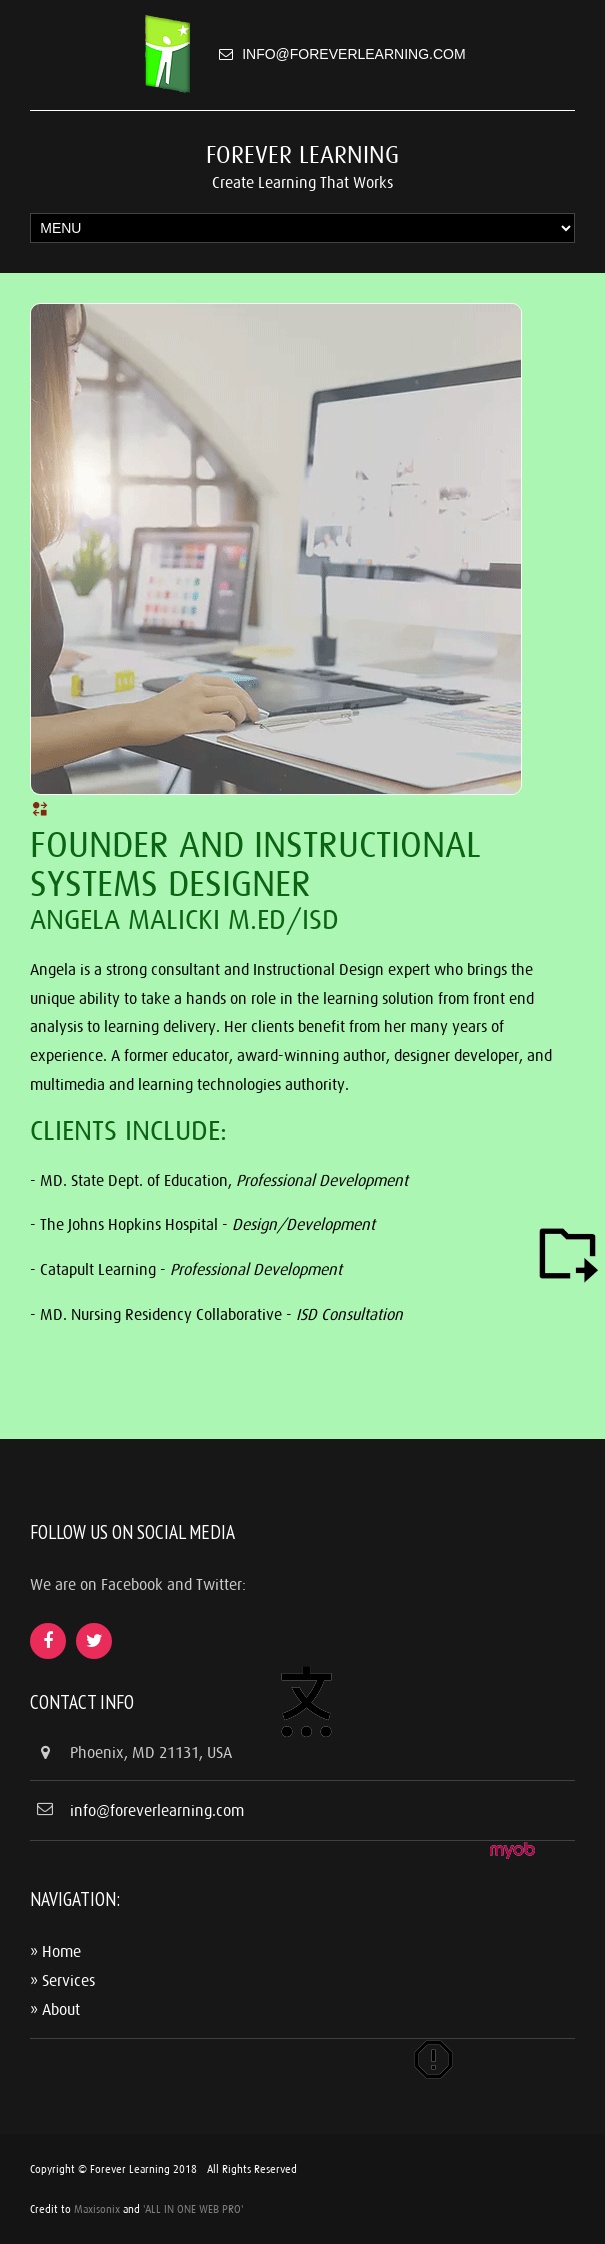  I want to click on add emphasis marks to chinese text, so click(306, 1701).